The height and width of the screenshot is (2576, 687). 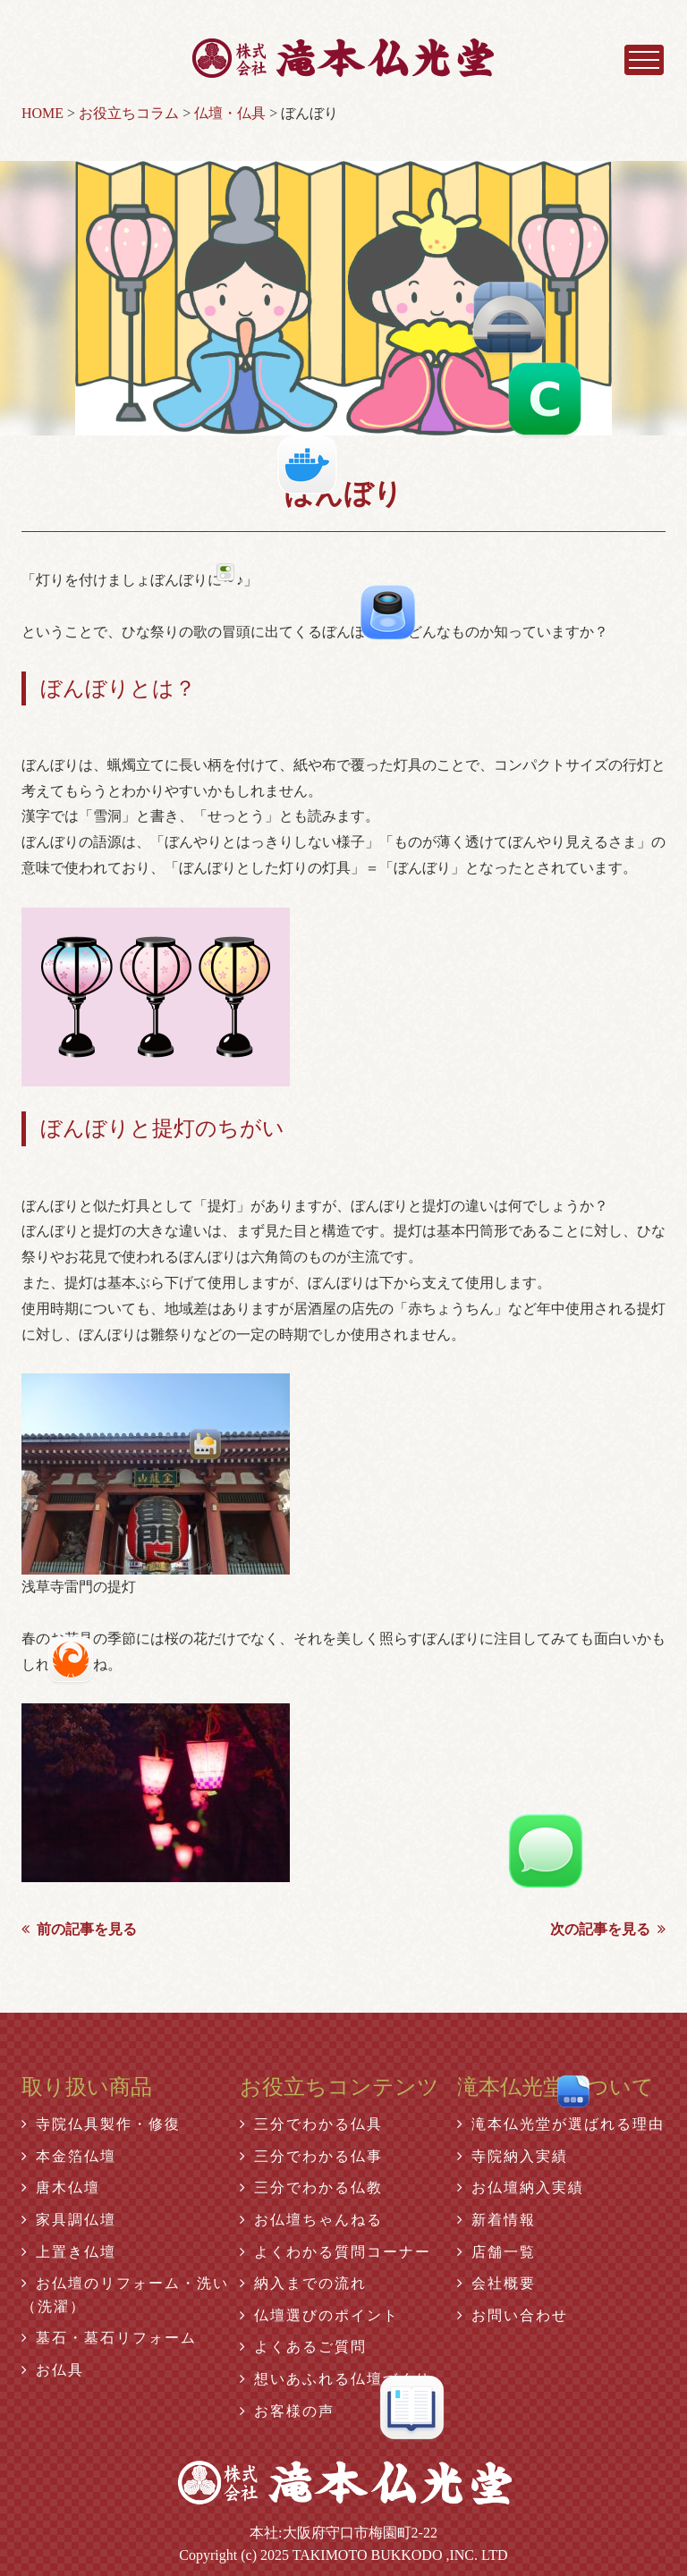 What do you see at coordinates (387, 612) in the screenshot?
I see `open preview app to view images and PDFs` at bounding box center [387, 612].